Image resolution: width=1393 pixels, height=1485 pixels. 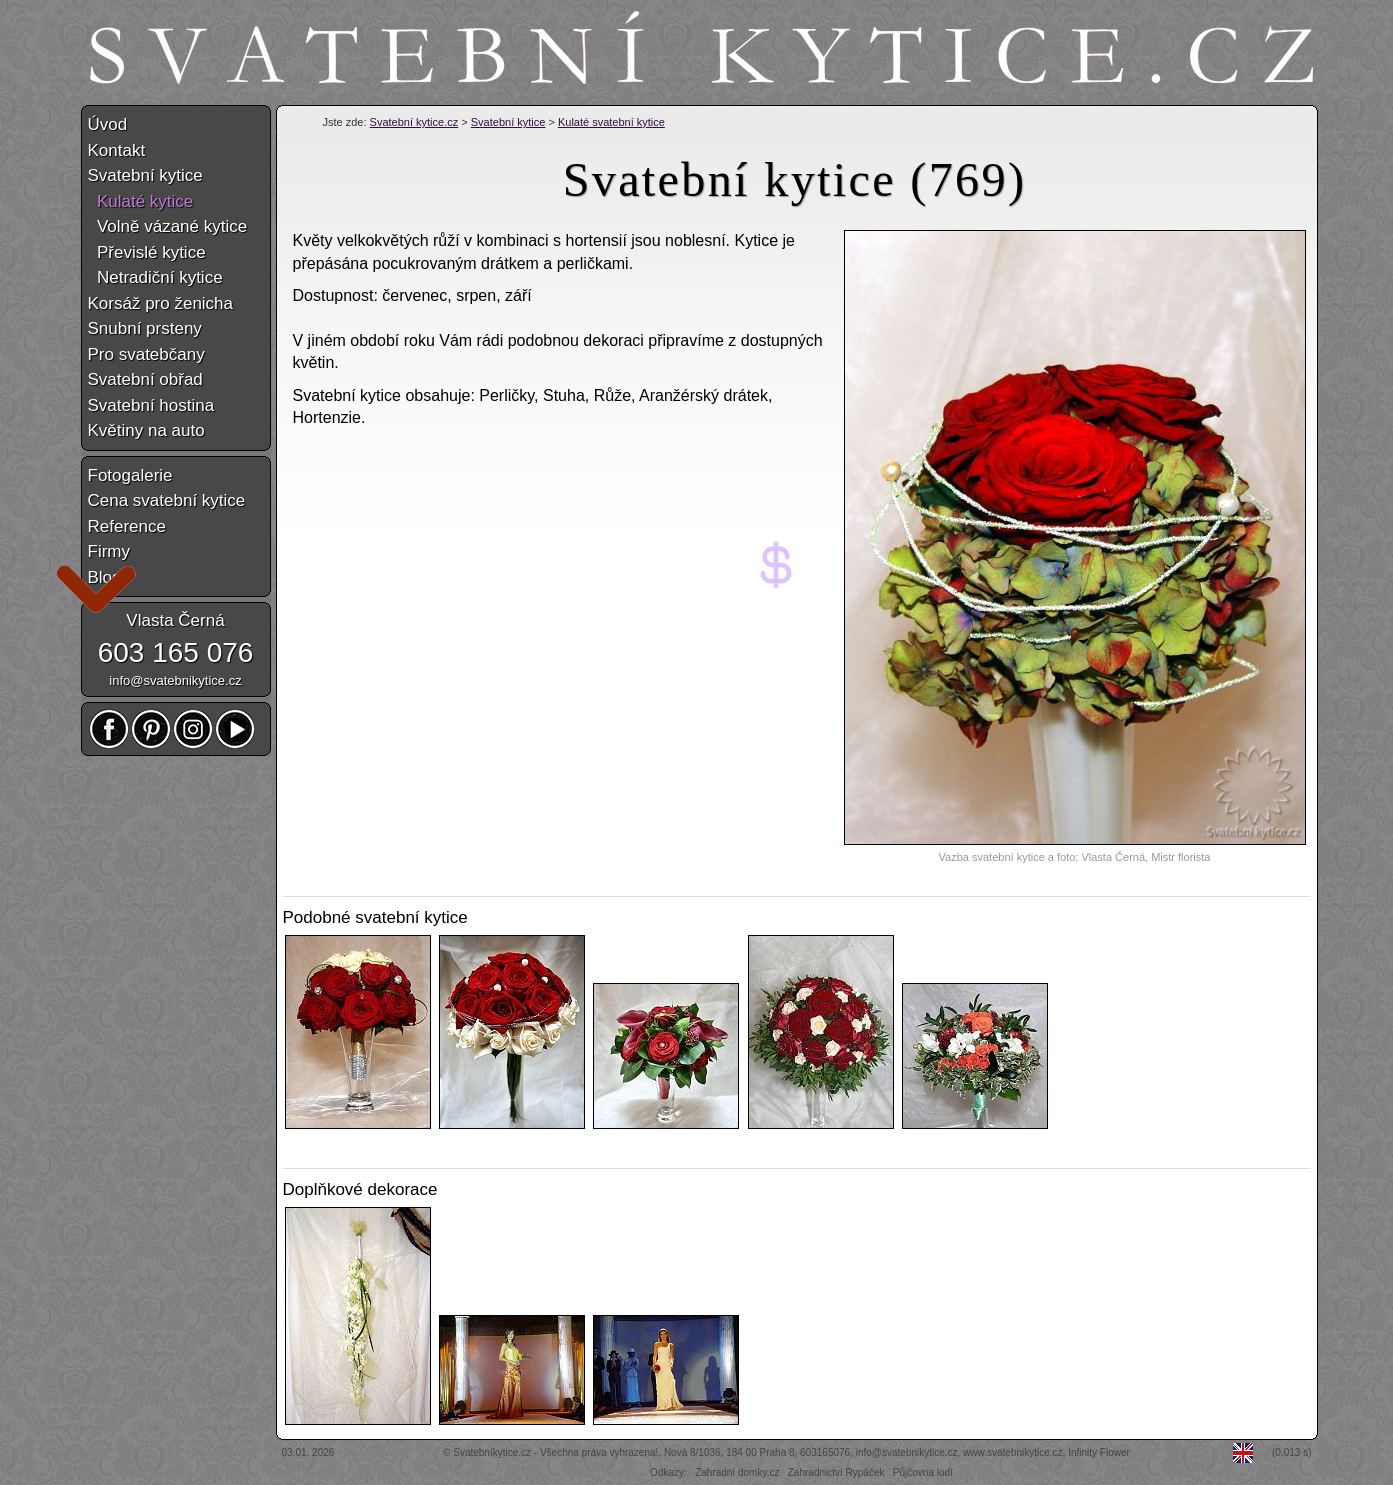 I want to click on view pricing or payment options, so click(x=776, y=565).